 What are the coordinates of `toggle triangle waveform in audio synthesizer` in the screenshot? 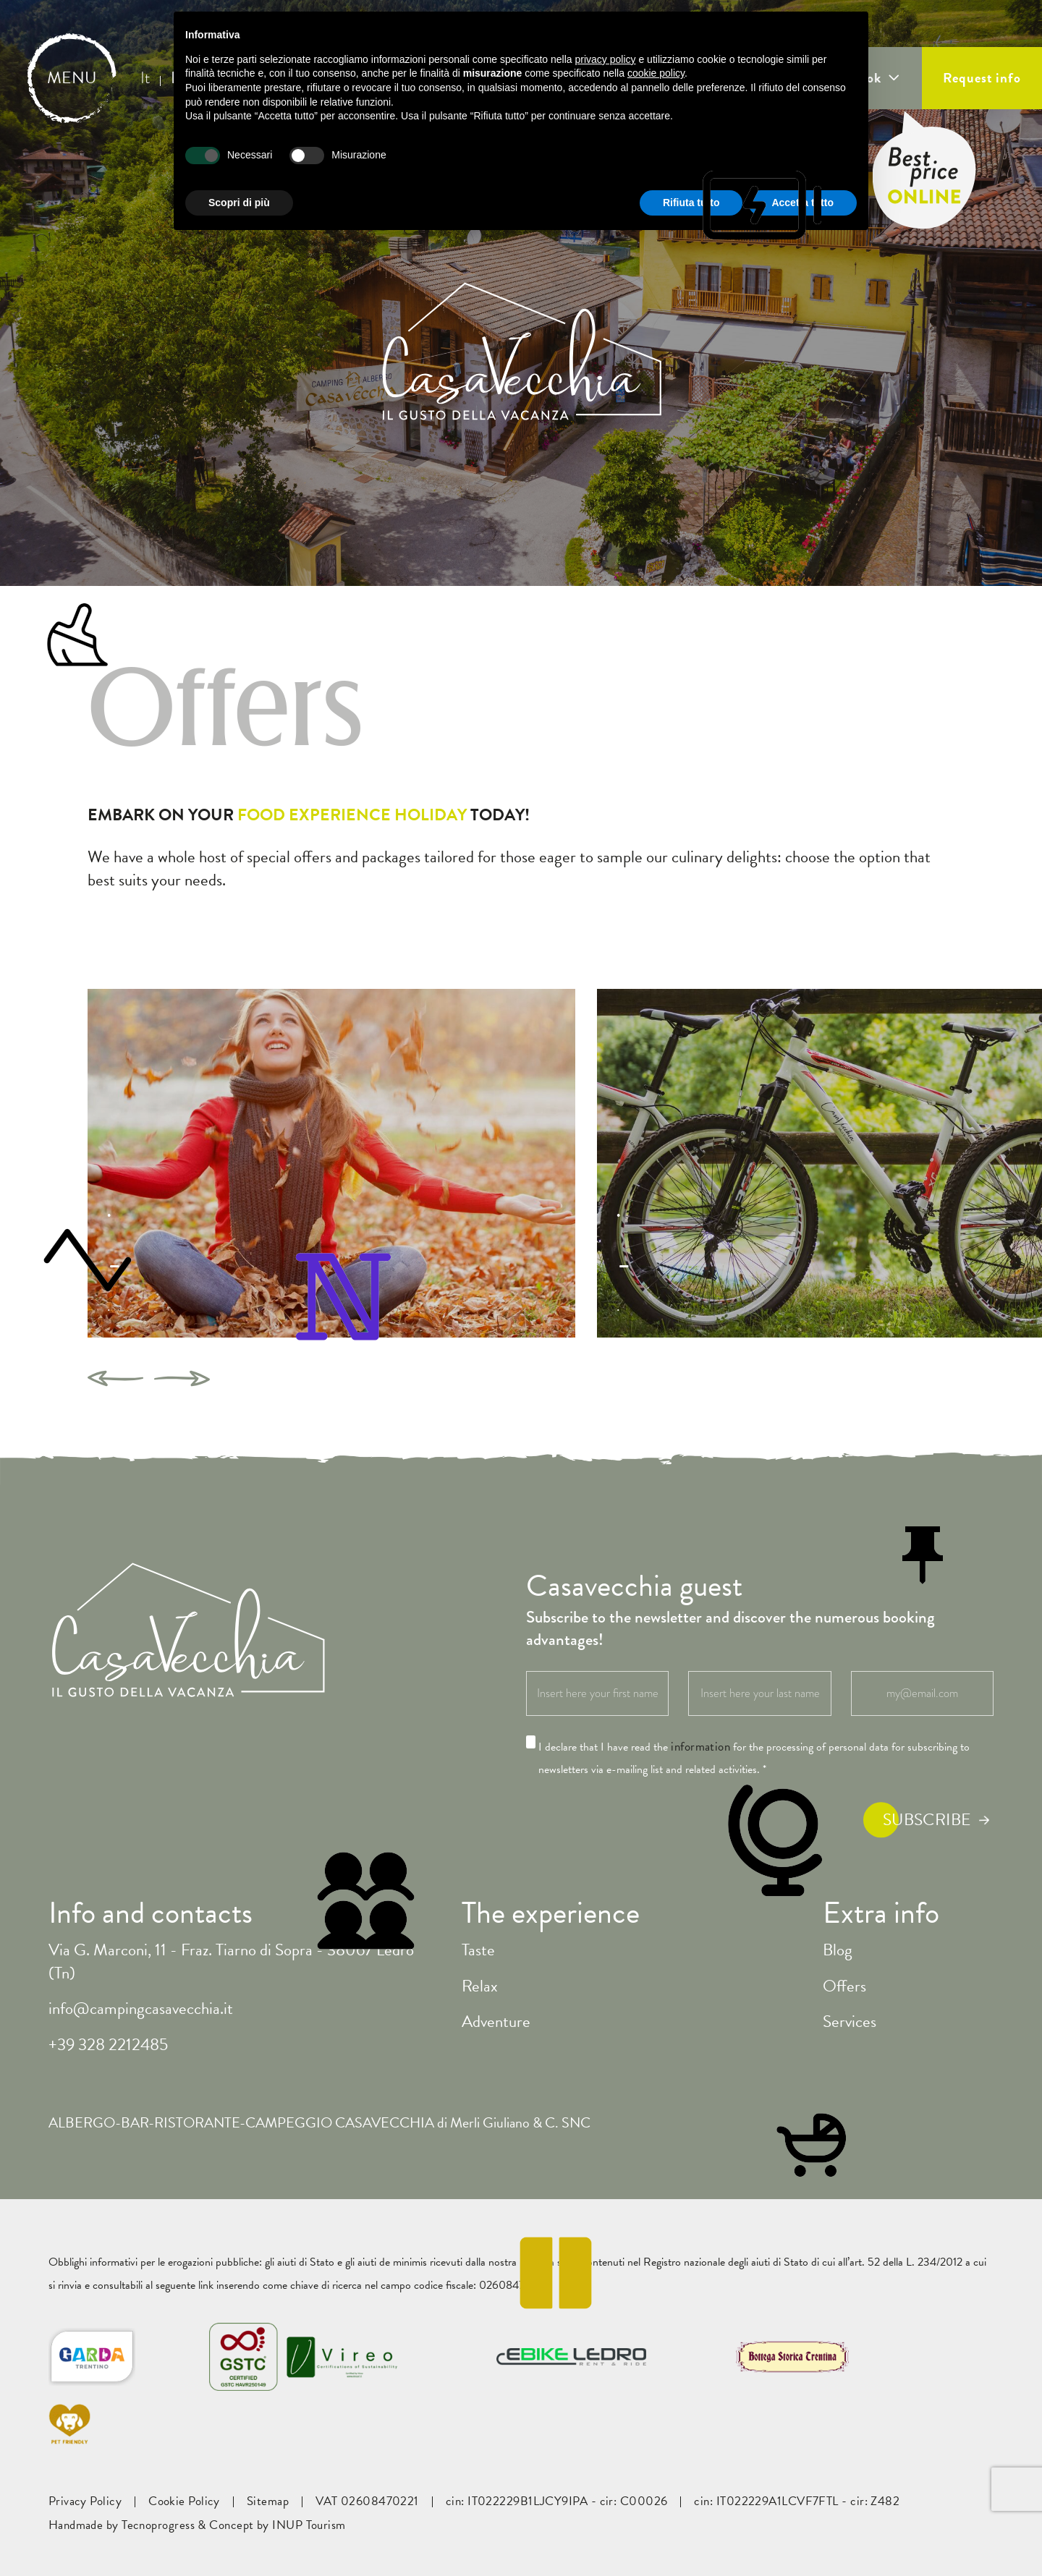 It's located at (88, 1260).